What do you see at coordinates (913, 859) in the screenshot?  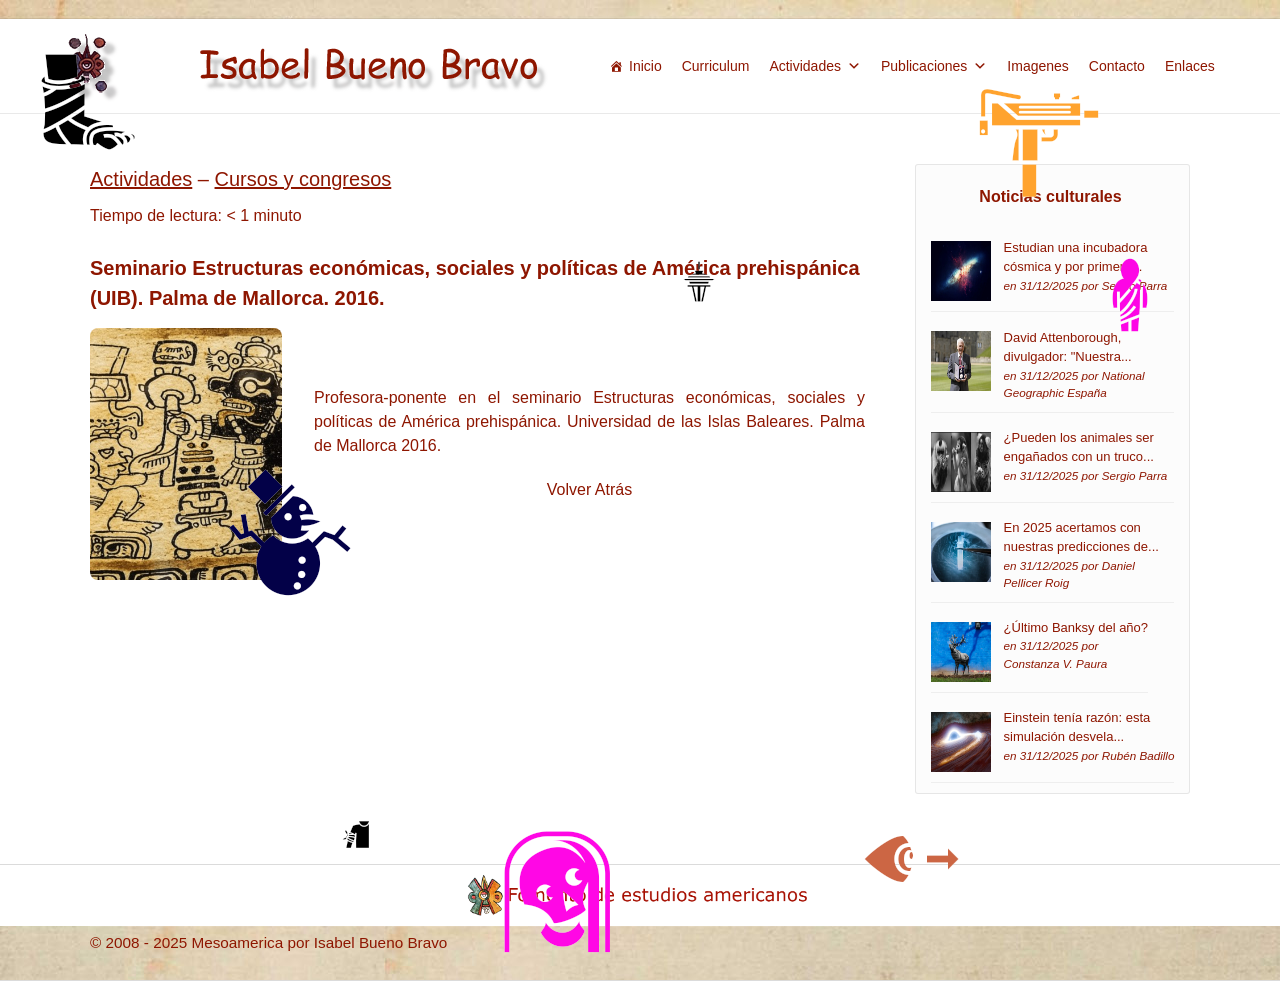 I see `look at or focus on a target object` at bounding box center [913, 859].